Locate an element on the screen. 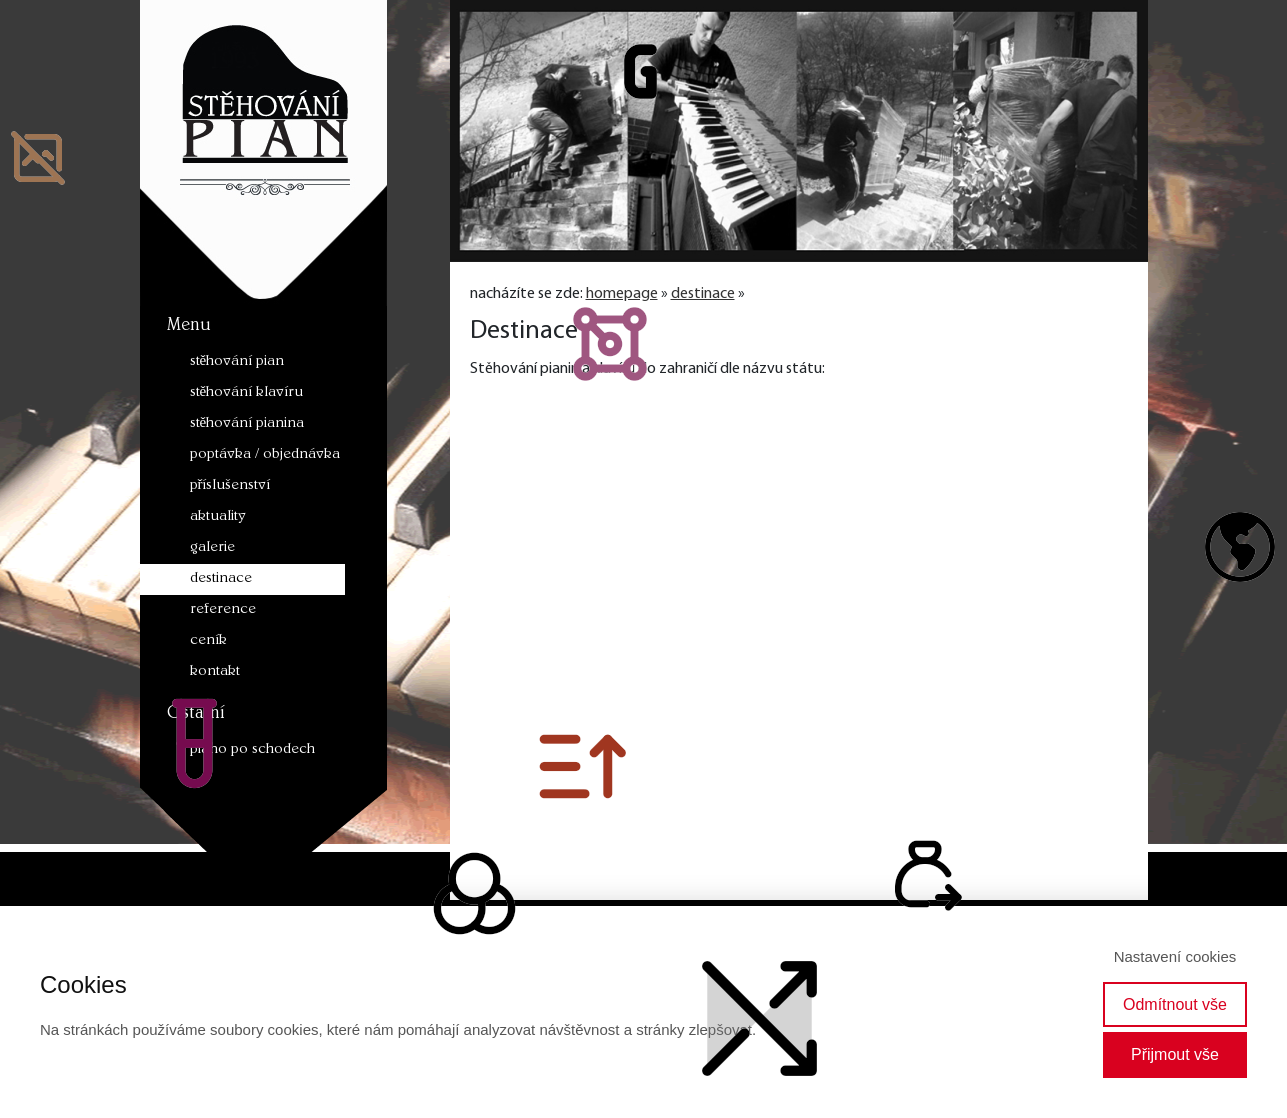  sort items in ascending order is located at coordinates (580, 766).